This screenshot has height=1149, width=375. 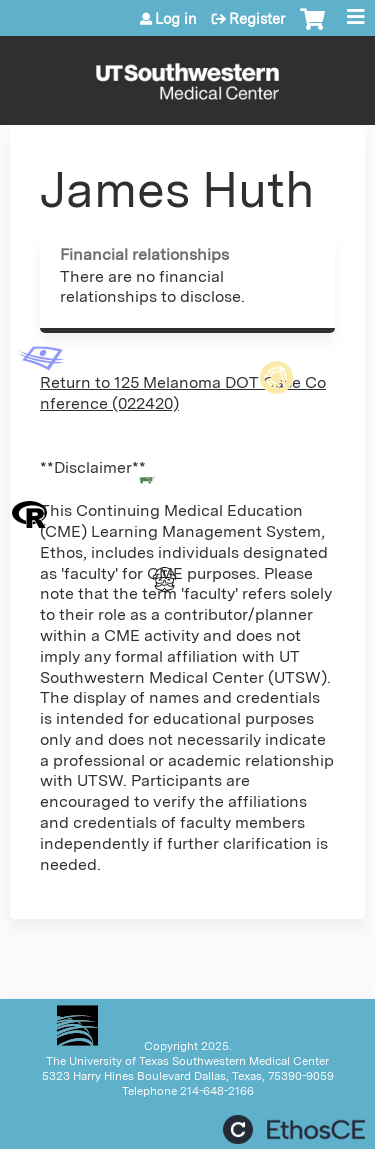 I want to click on open the Copa Airlines app, so click(x=77, y=1025).